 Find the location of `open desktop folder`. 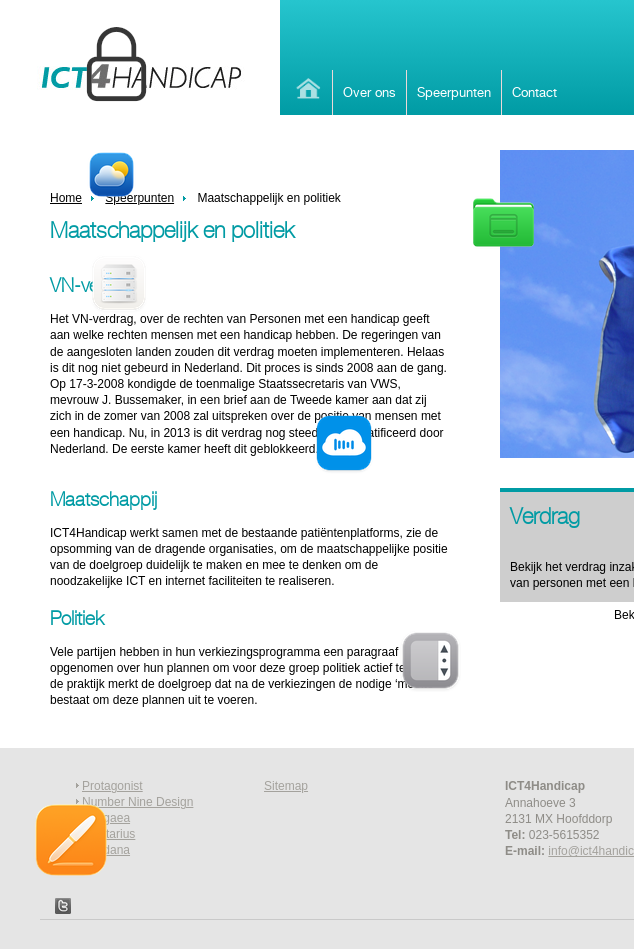

open desktop folder is located at coordinates (503, 222).